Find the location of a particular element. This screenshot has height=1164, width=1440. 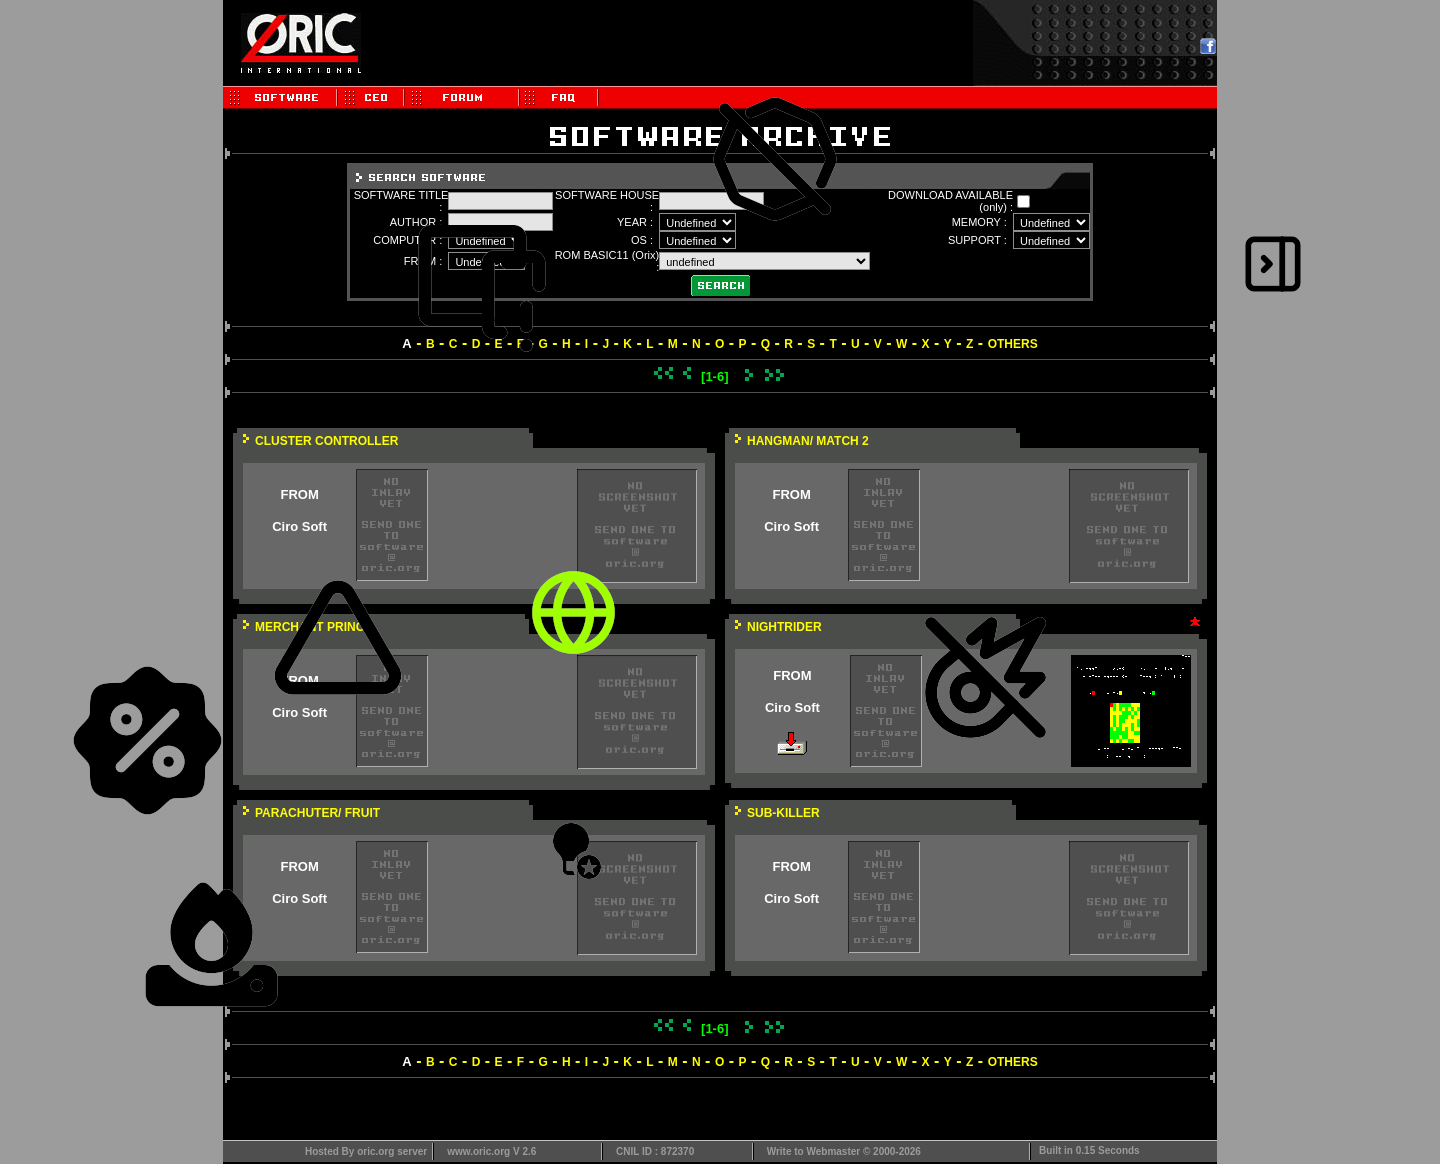

switch to global or international settings is located at coordinates (573, 612).